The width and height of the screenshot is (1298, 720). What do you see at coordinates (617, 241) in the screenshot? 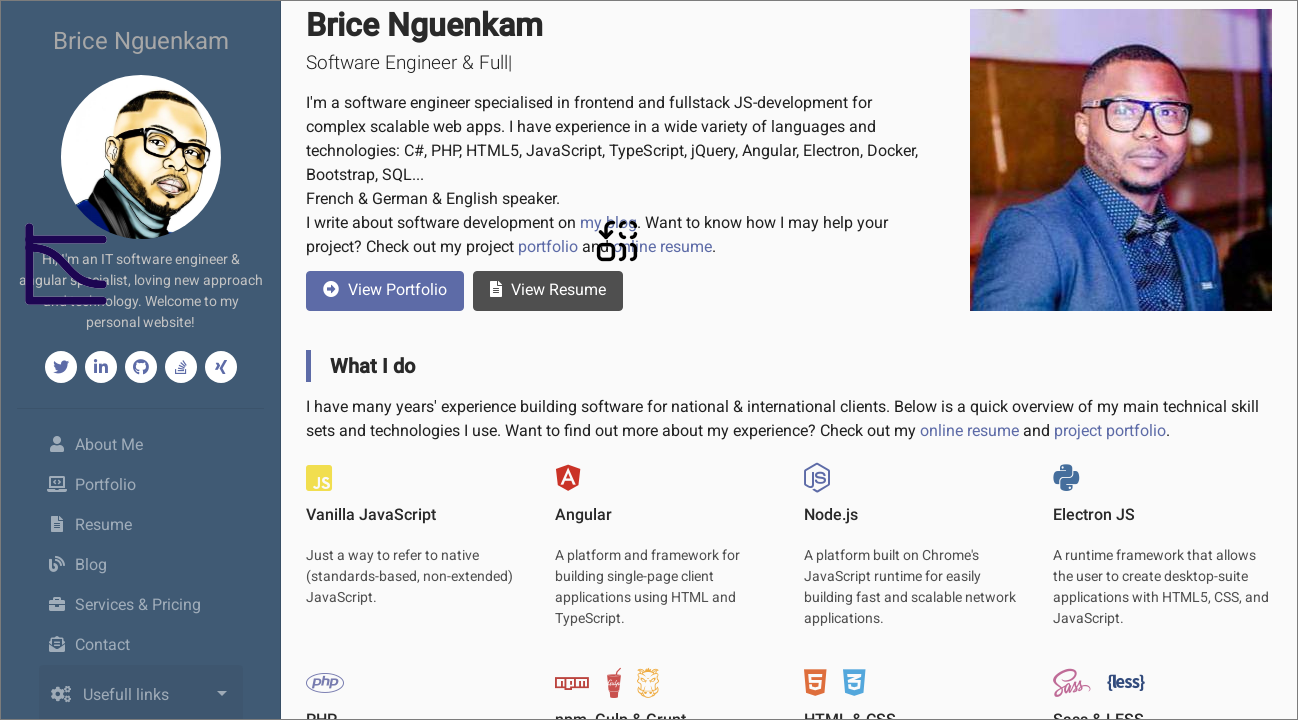
I see `replace all matching instances in a document` at bounding box center [617, 241].